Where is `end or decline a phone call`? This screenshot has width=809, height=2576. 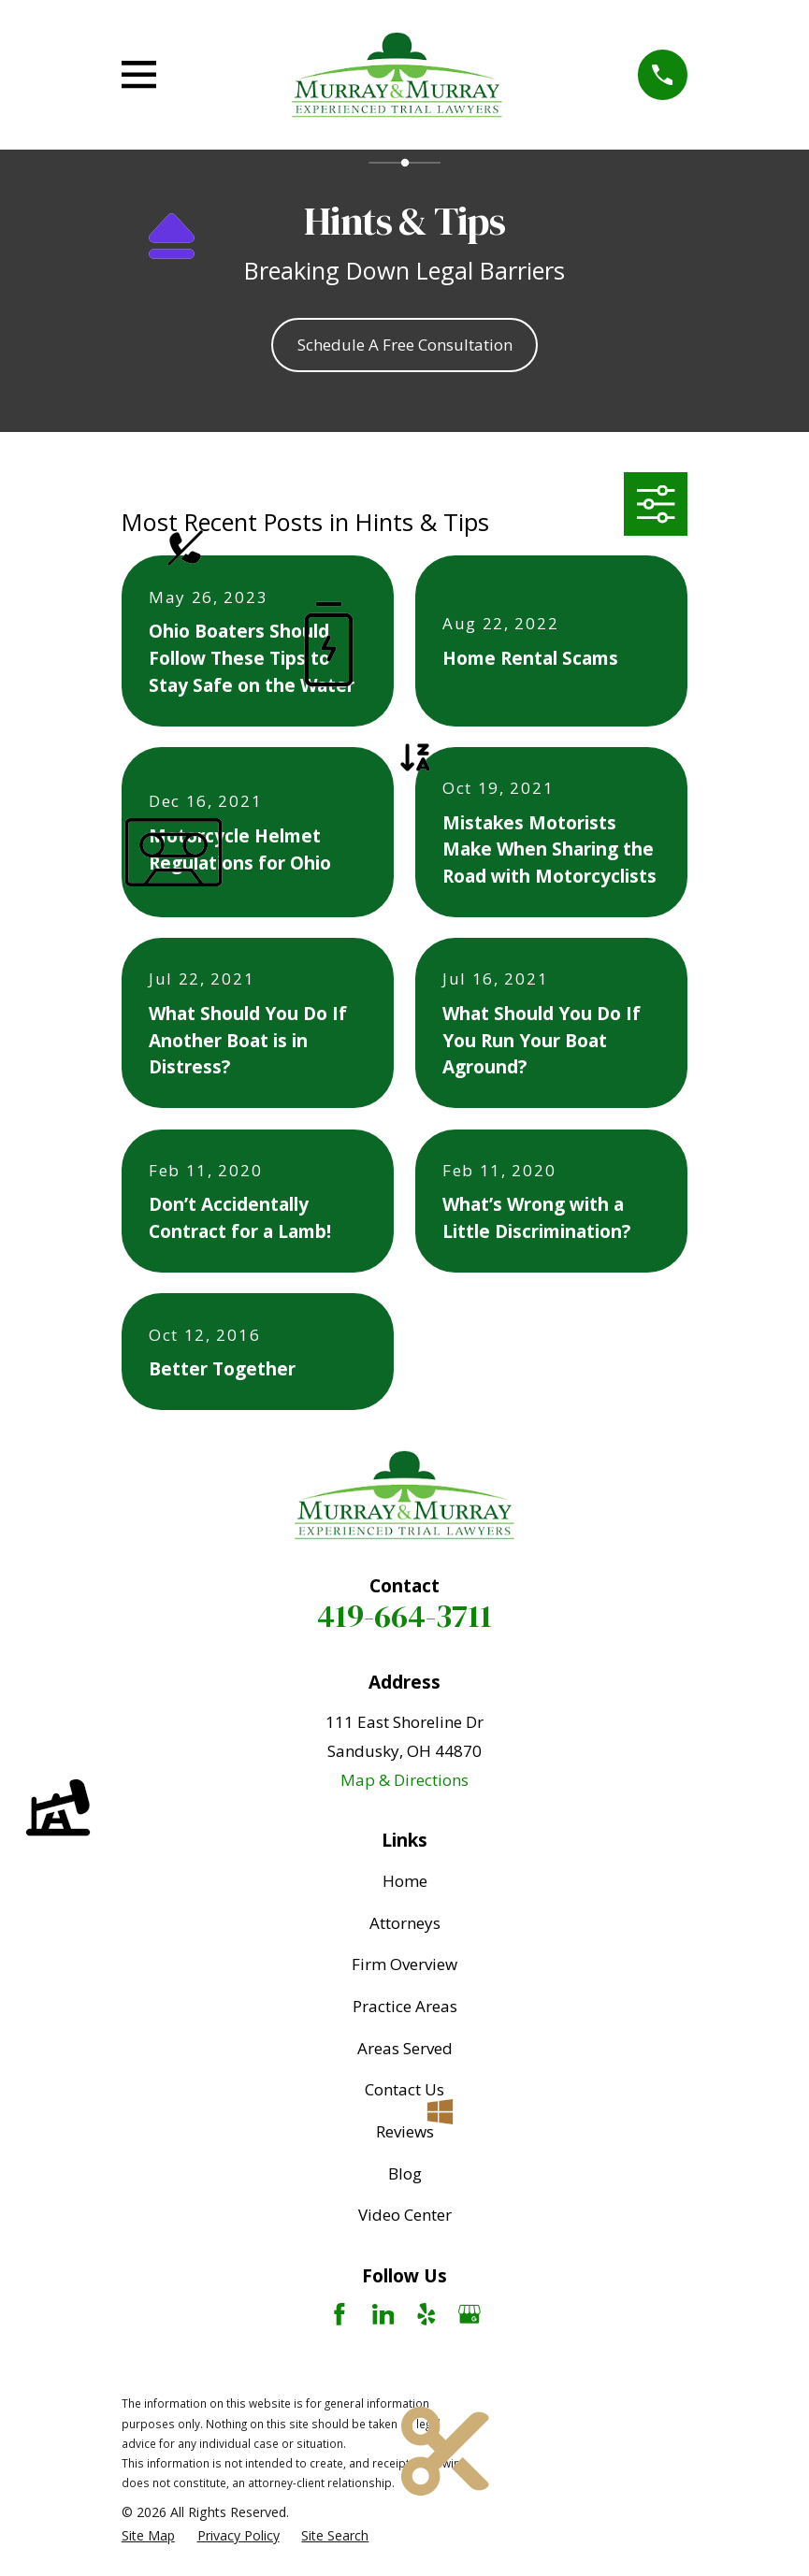
end or decline a phone call is located at coordinates (185, 548).